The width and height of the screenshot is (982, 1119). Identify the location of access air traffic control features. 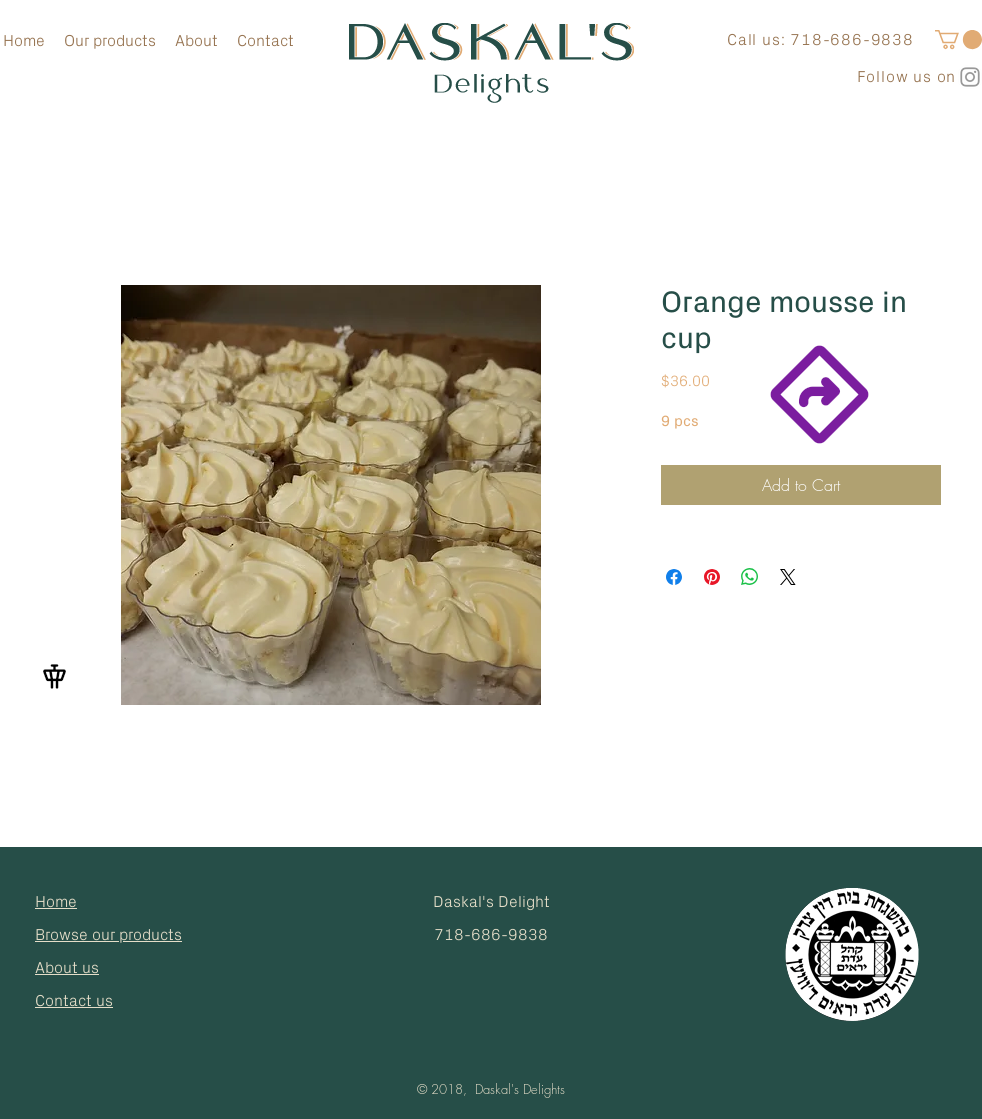
(54, 676).